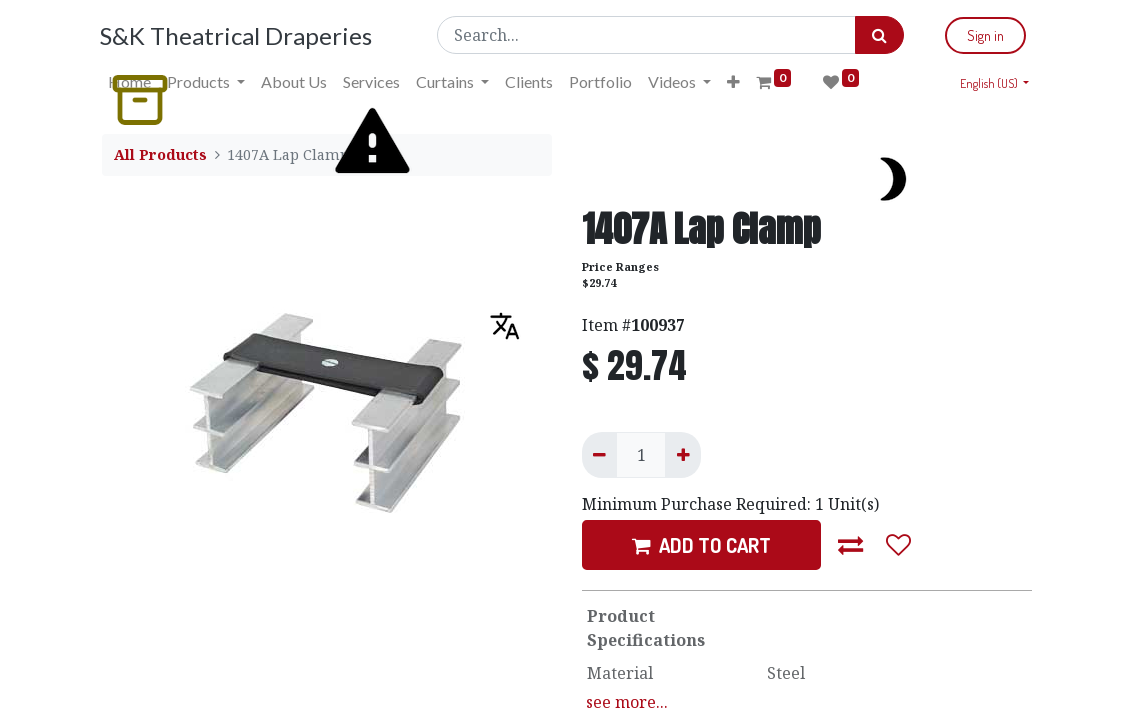  What do you see at coordinates (372, 140) in the screenshot?
I see `indicates a warning or potential problem` at bounding box center [372, 140].